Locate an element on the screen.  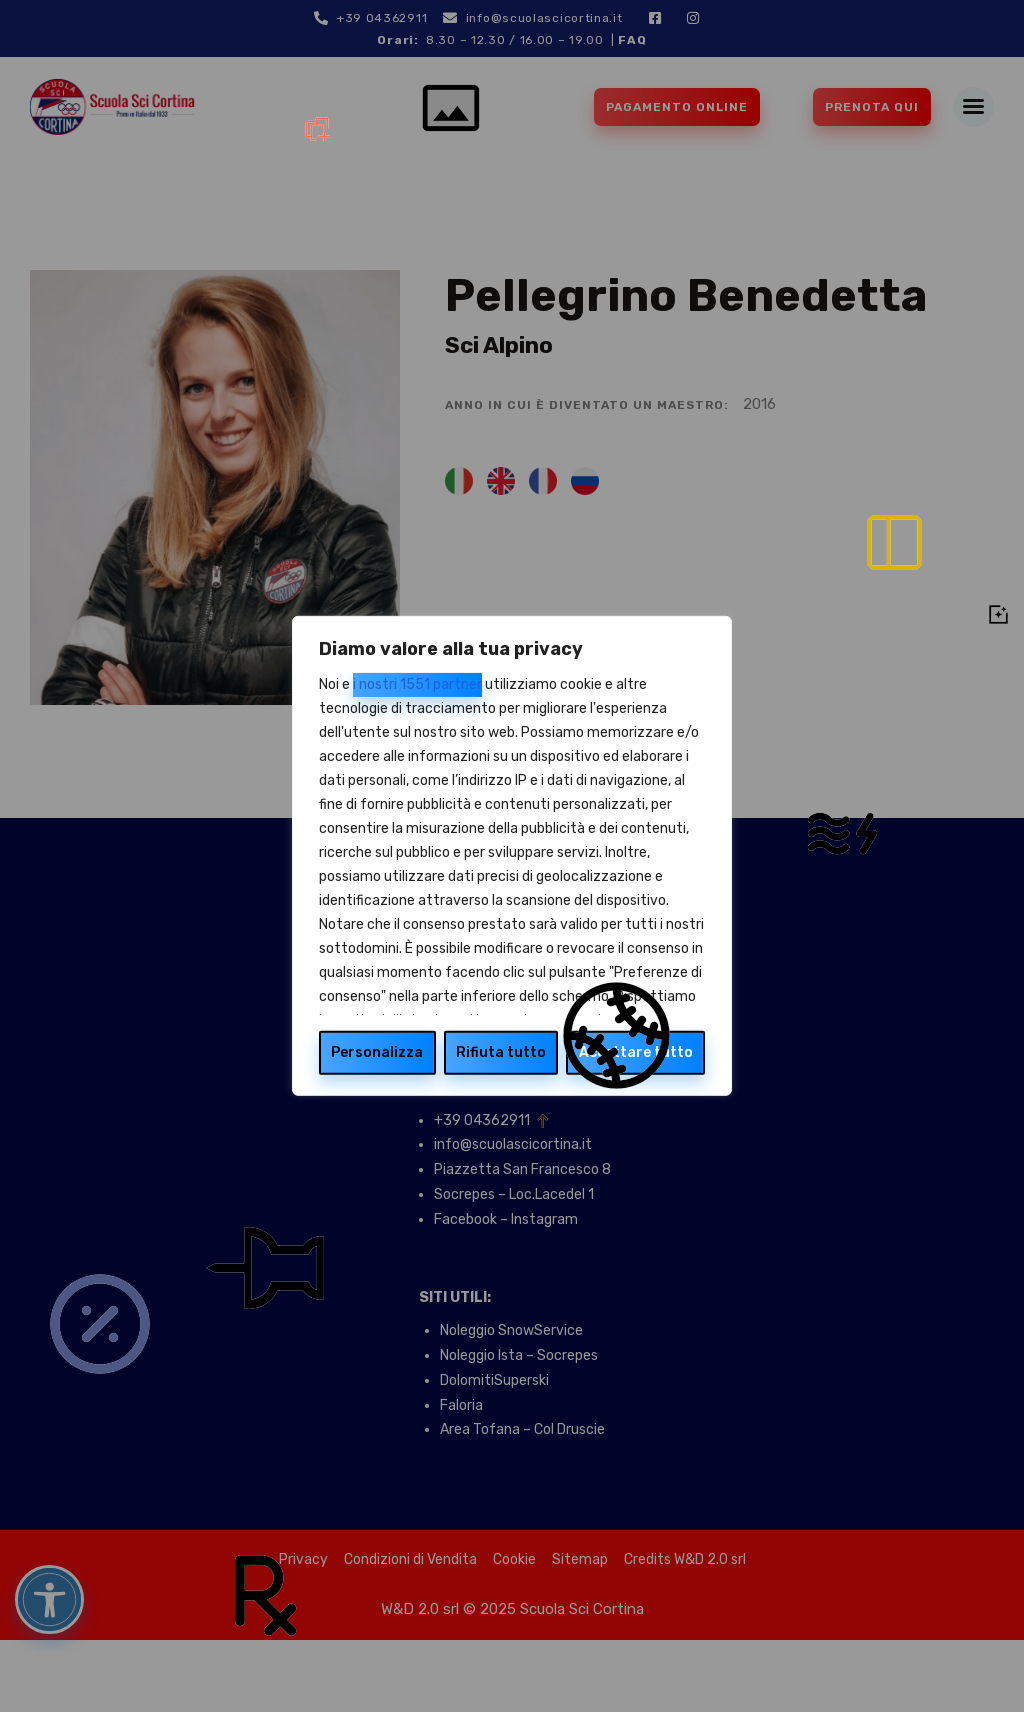
hydroelectric power generation is located at coordinates (842, 833).